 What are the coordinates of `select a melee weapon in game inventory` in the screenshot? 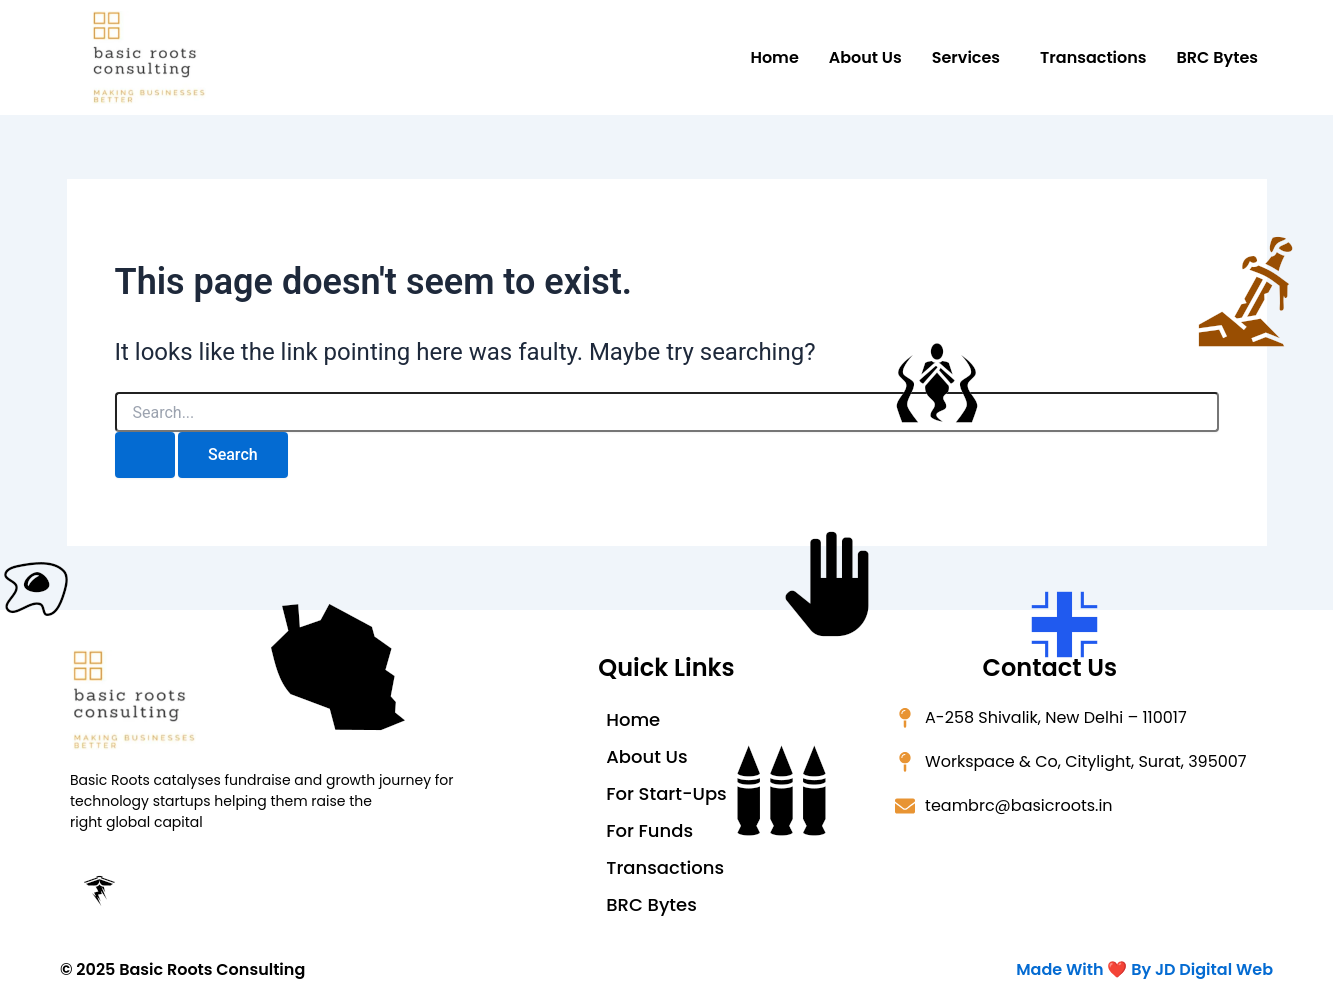 It's located at (1253, 291).